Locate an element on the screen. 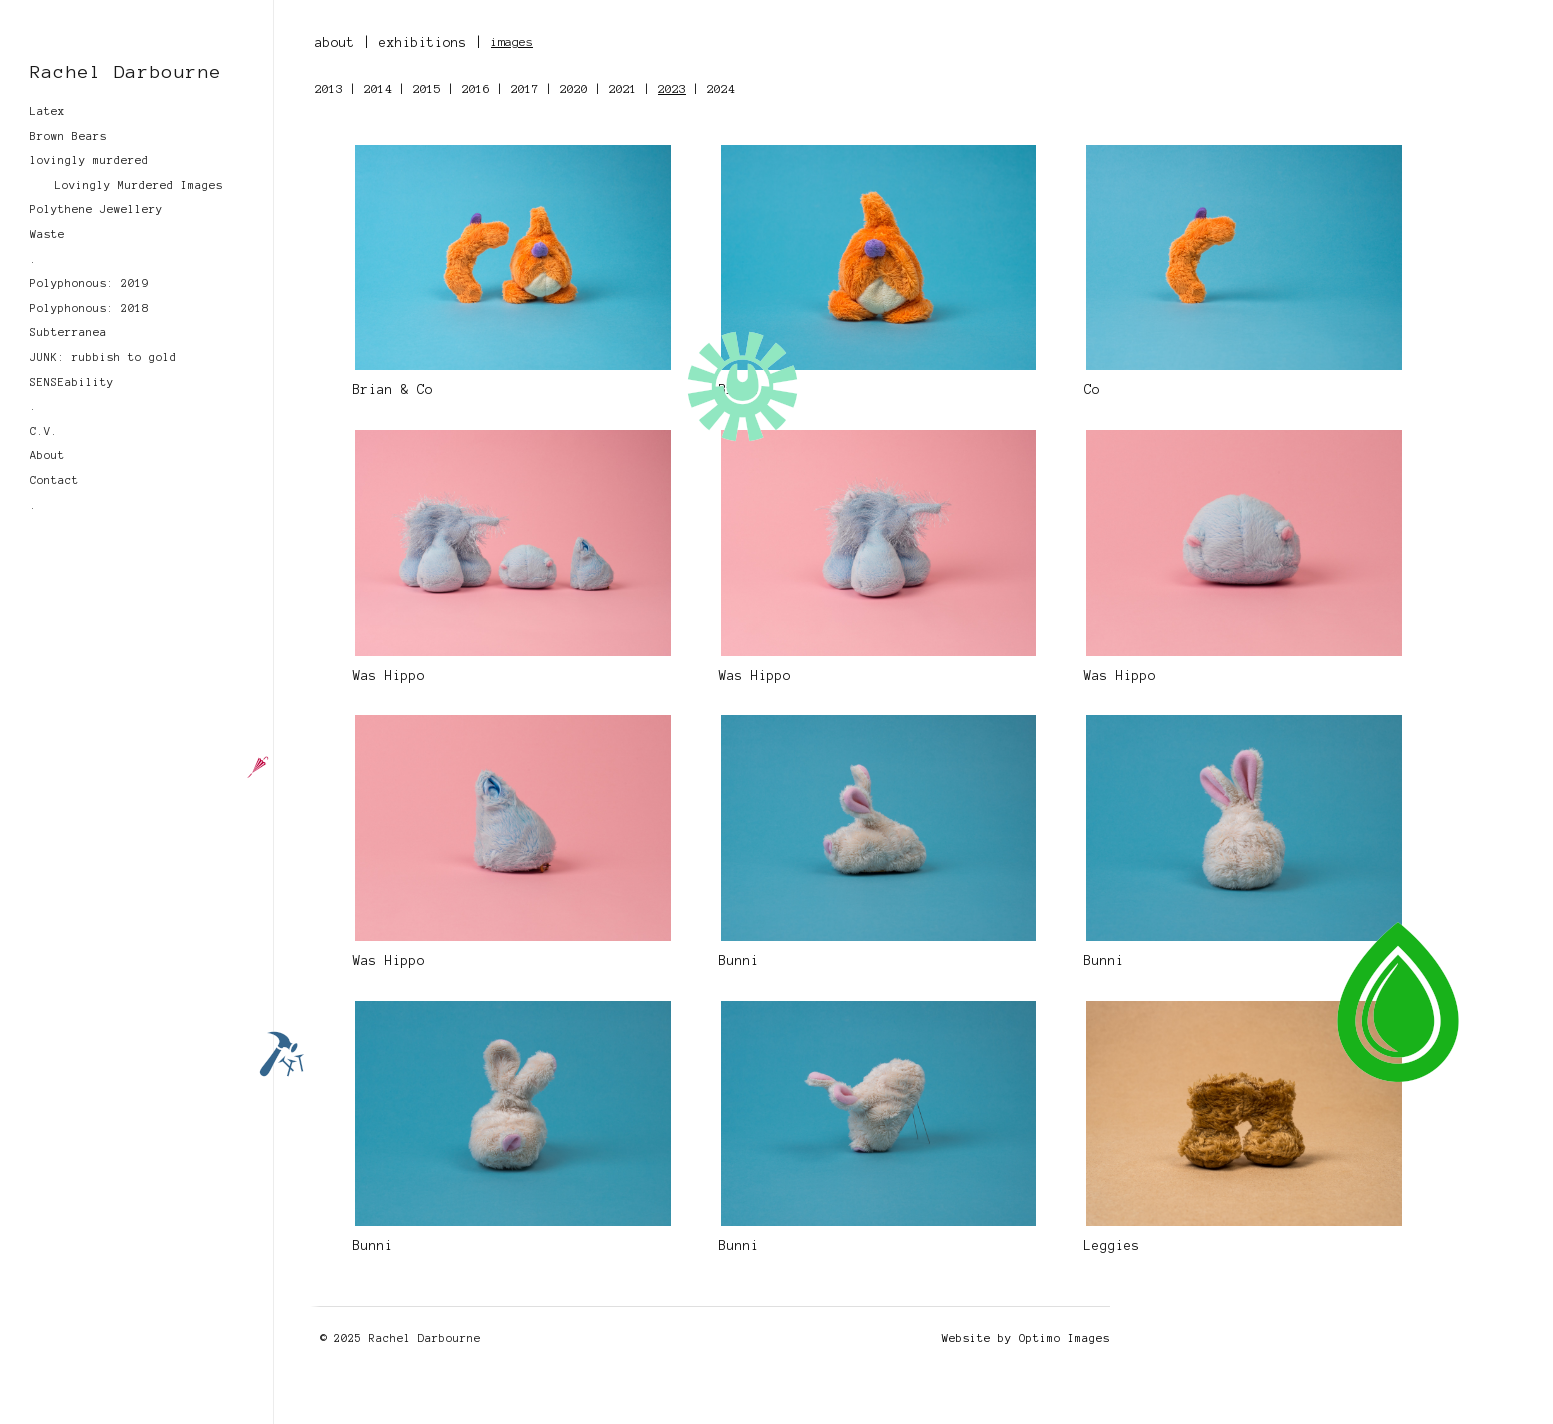 This screenshot has height=1424, width=1553. select umbrella bayonet weapon in game inventory is located at coordinates (257, 767).